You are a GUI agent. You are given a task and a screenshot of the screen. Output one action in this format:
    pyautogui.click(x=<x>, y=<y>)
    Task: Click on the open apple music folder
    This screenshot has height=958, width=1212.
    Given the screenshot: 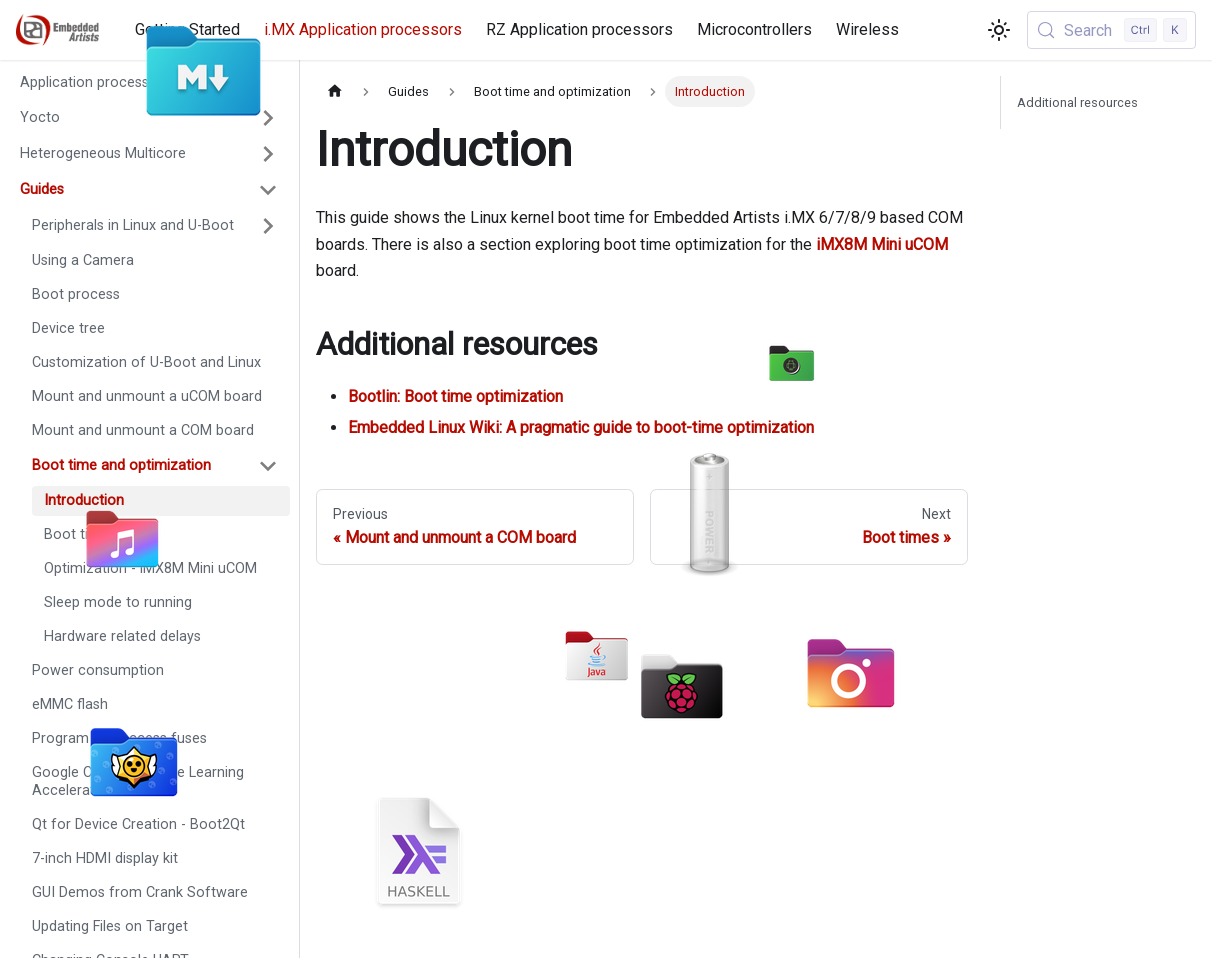 What is the action you would take?
    pyautogui.click(x=122, y=541)
    